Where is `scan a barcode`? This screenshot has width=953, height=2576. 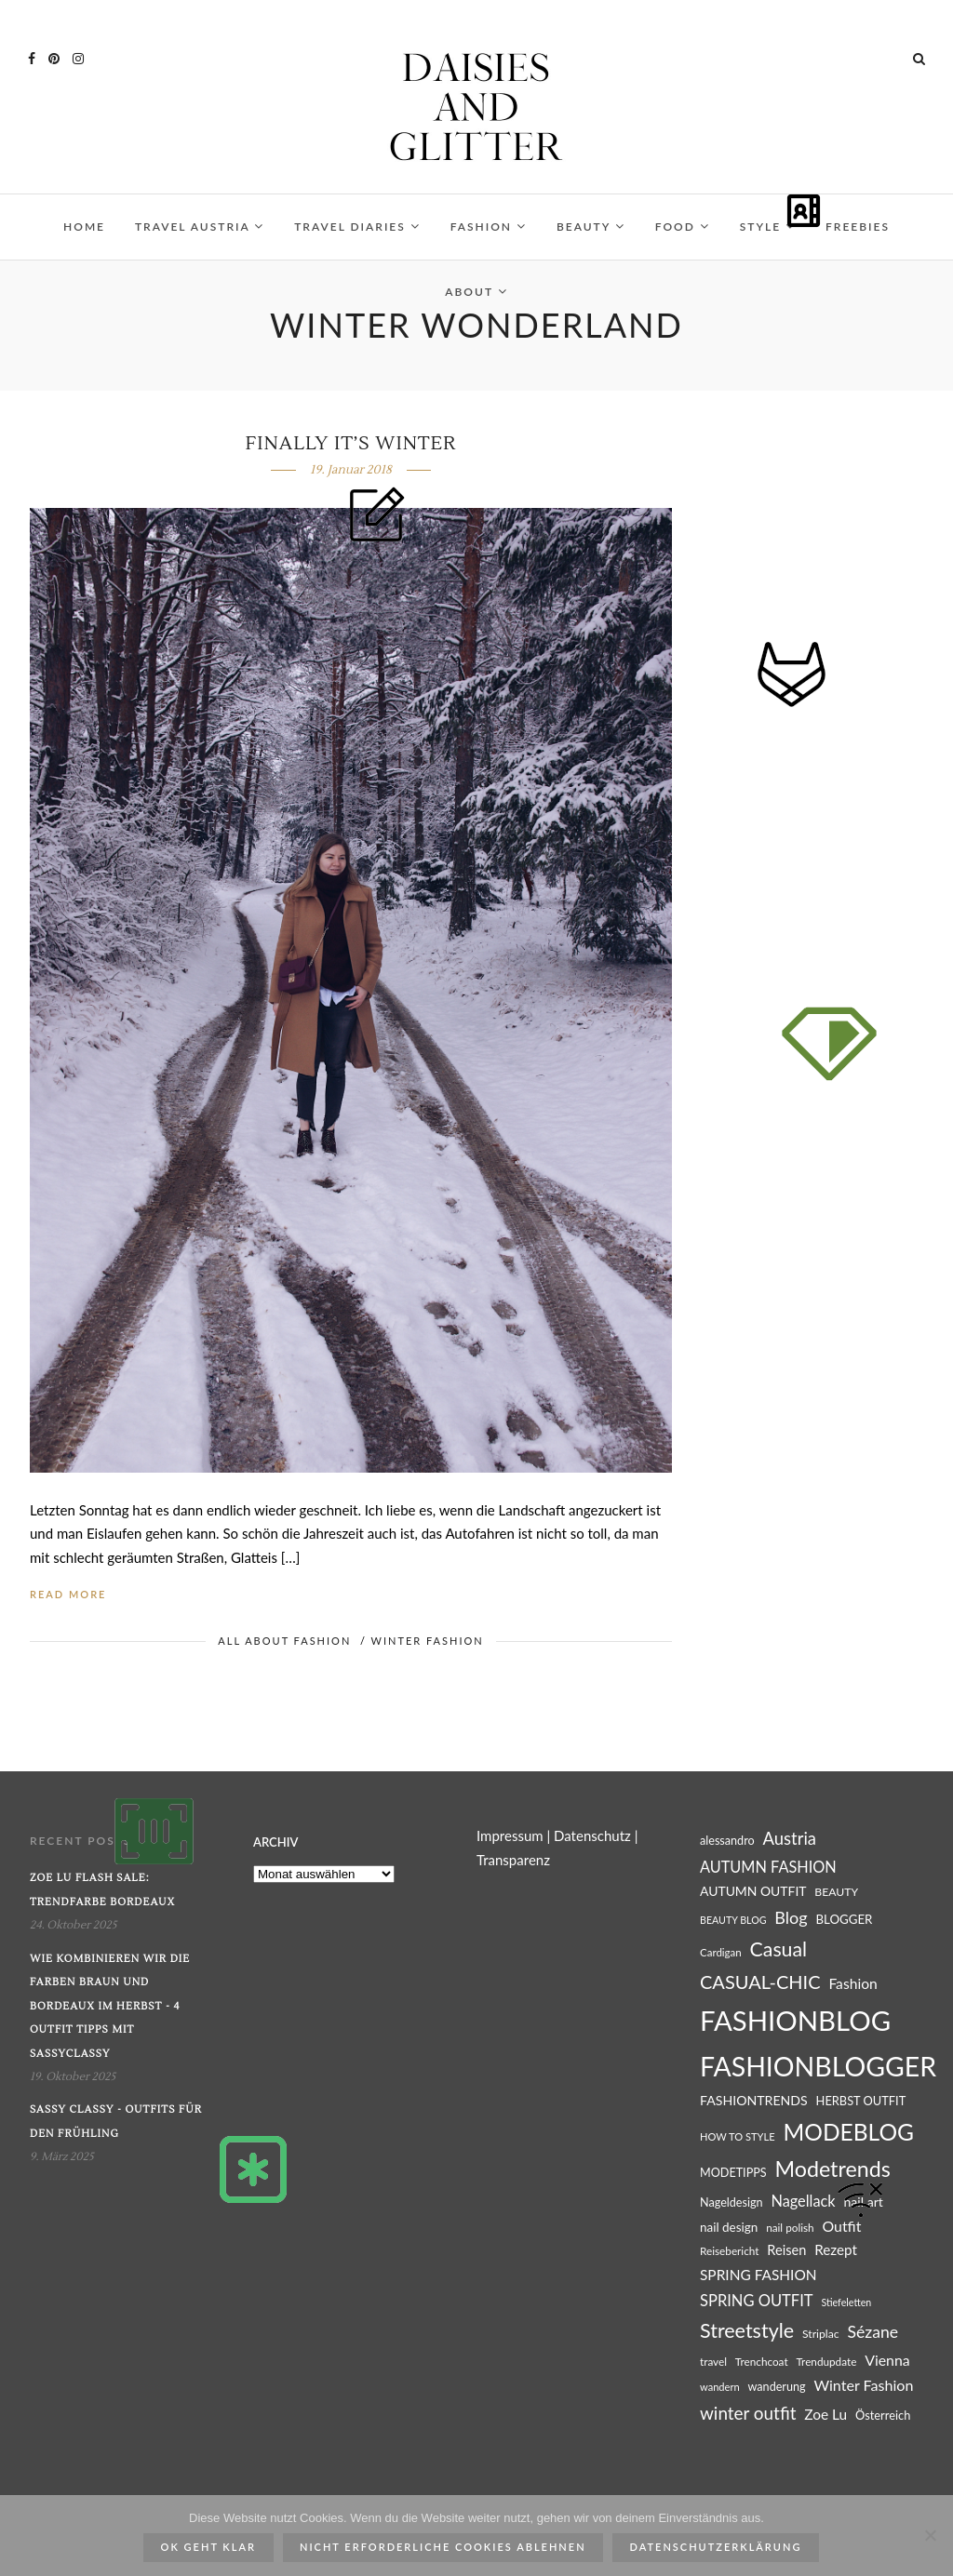
scan a barcode is located at coordinates (154, 1831).